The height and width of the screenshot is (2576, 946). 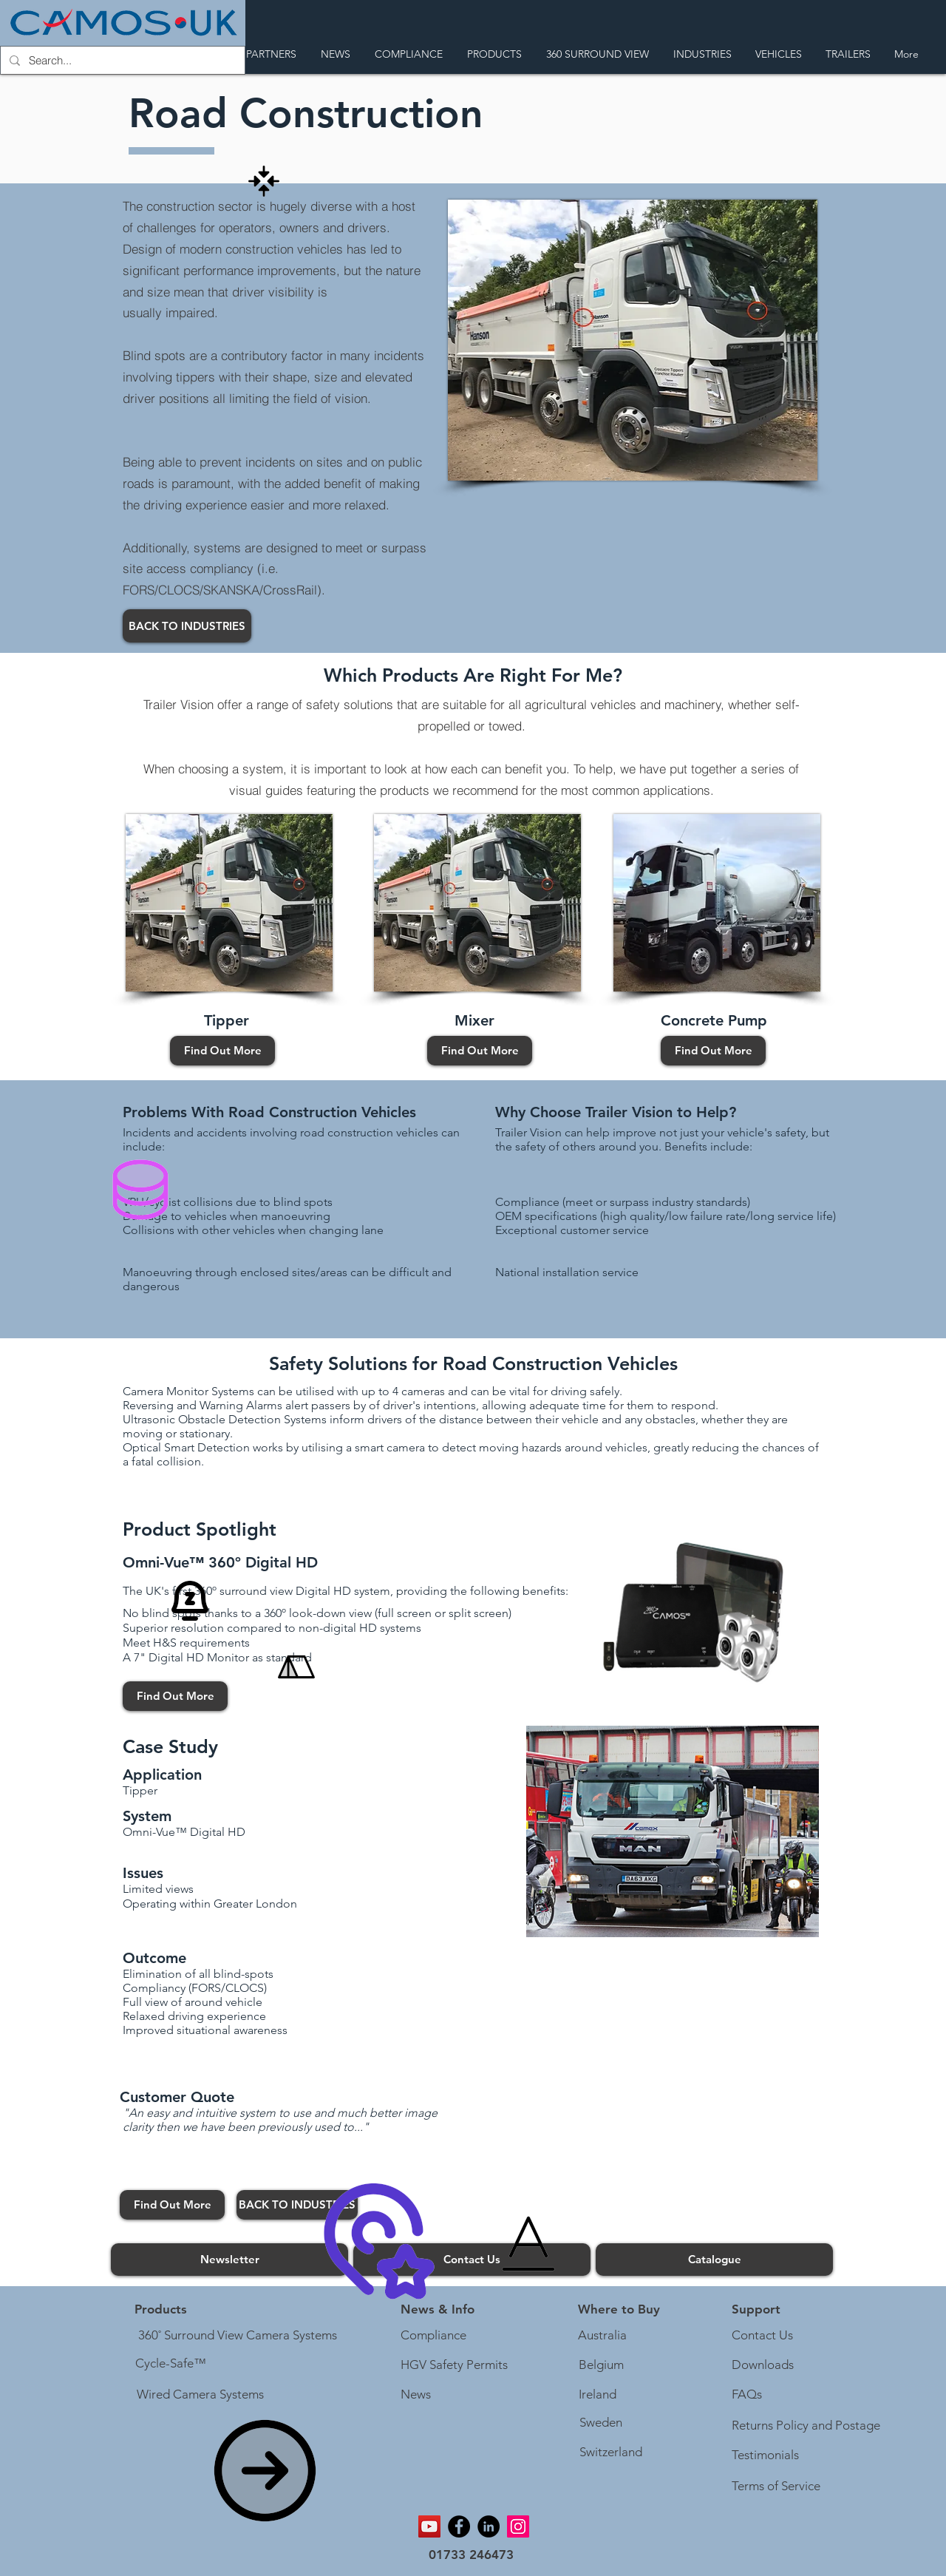 I want to click on snooze notifications, so click(x=190, y=1601).